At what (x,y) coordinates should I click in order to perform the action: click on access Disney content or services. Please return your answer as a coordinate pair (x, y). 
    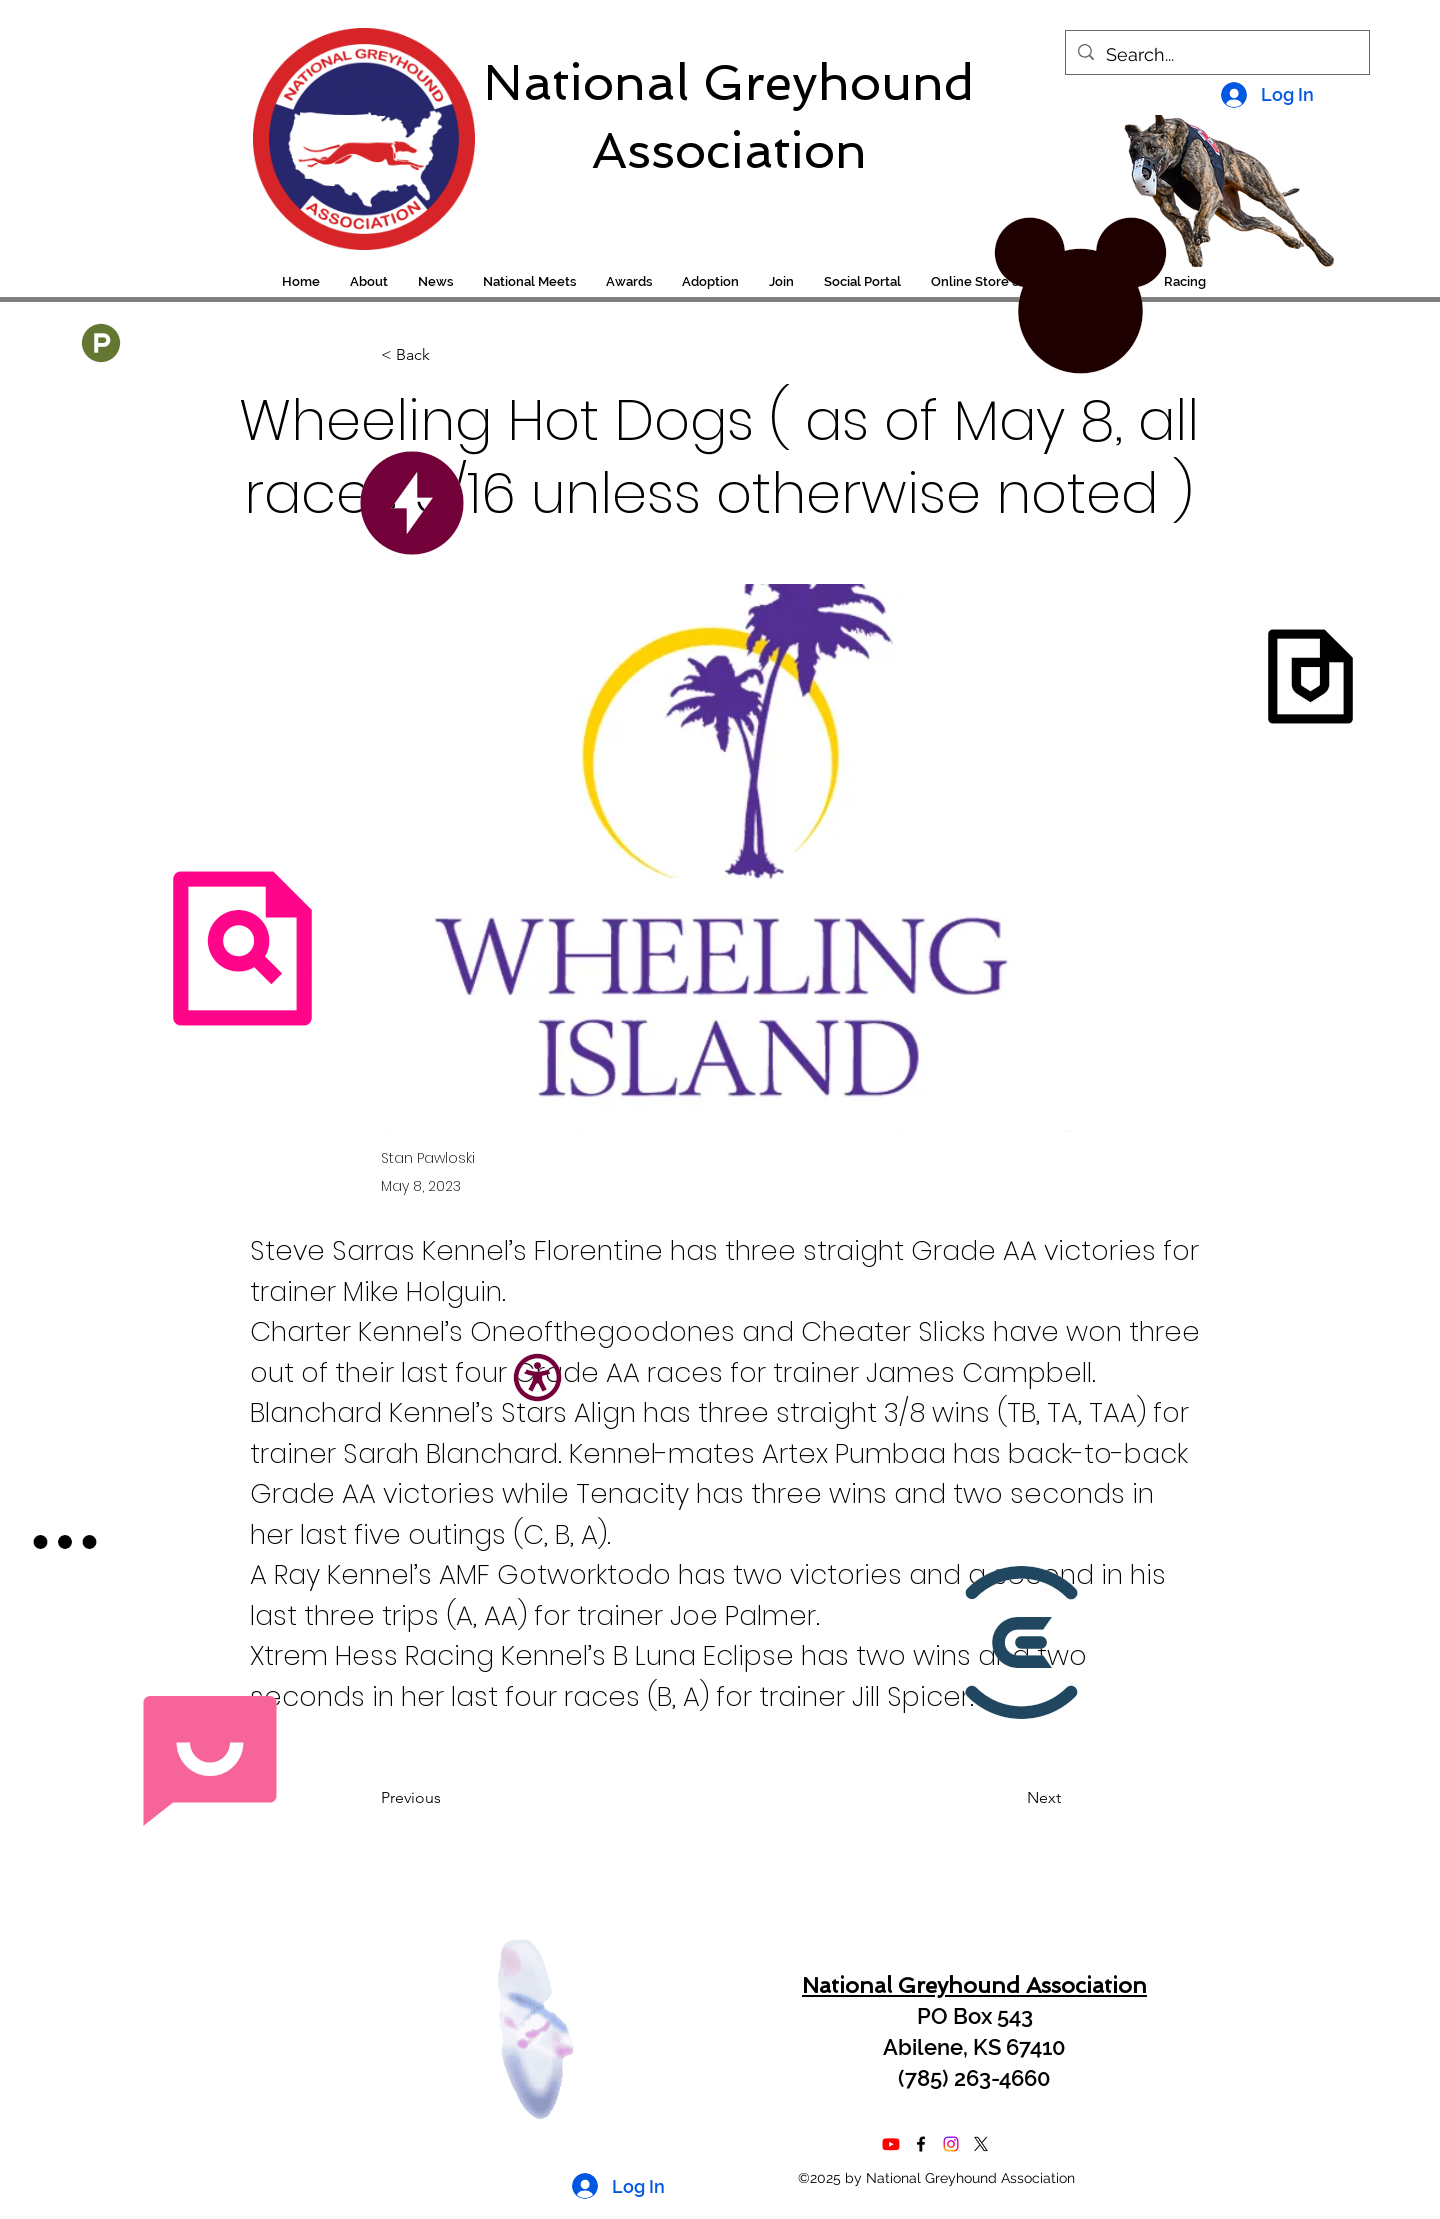
    Looking at the image, I should click on (1080, 295).